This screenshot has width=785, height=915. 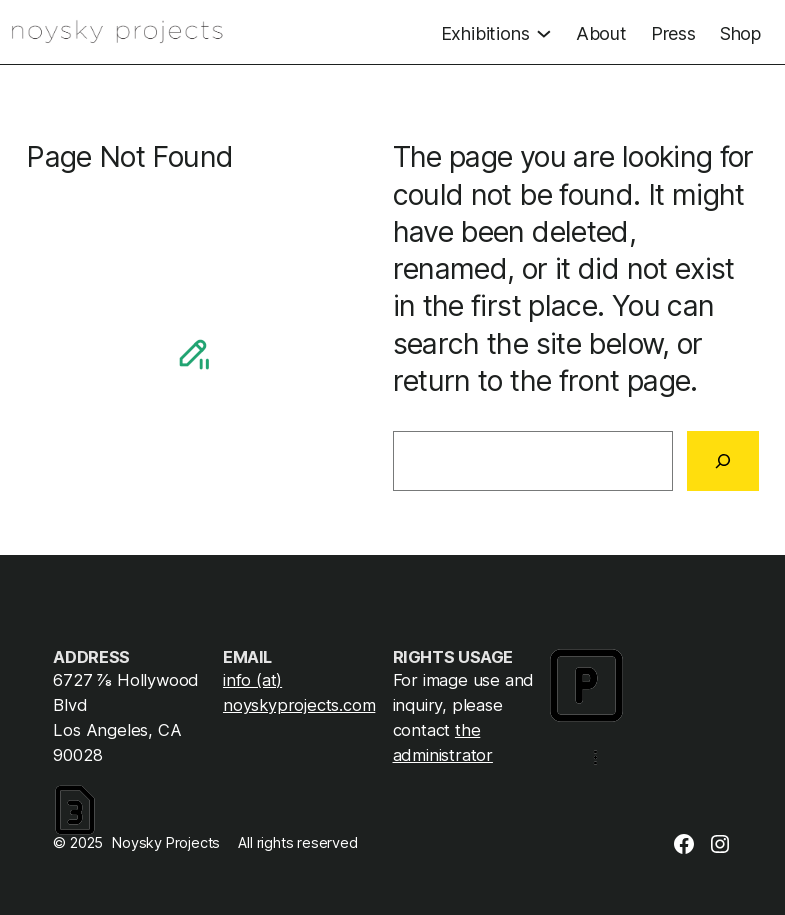 I want to click on pause editing mode, so click(x=193, y=352).